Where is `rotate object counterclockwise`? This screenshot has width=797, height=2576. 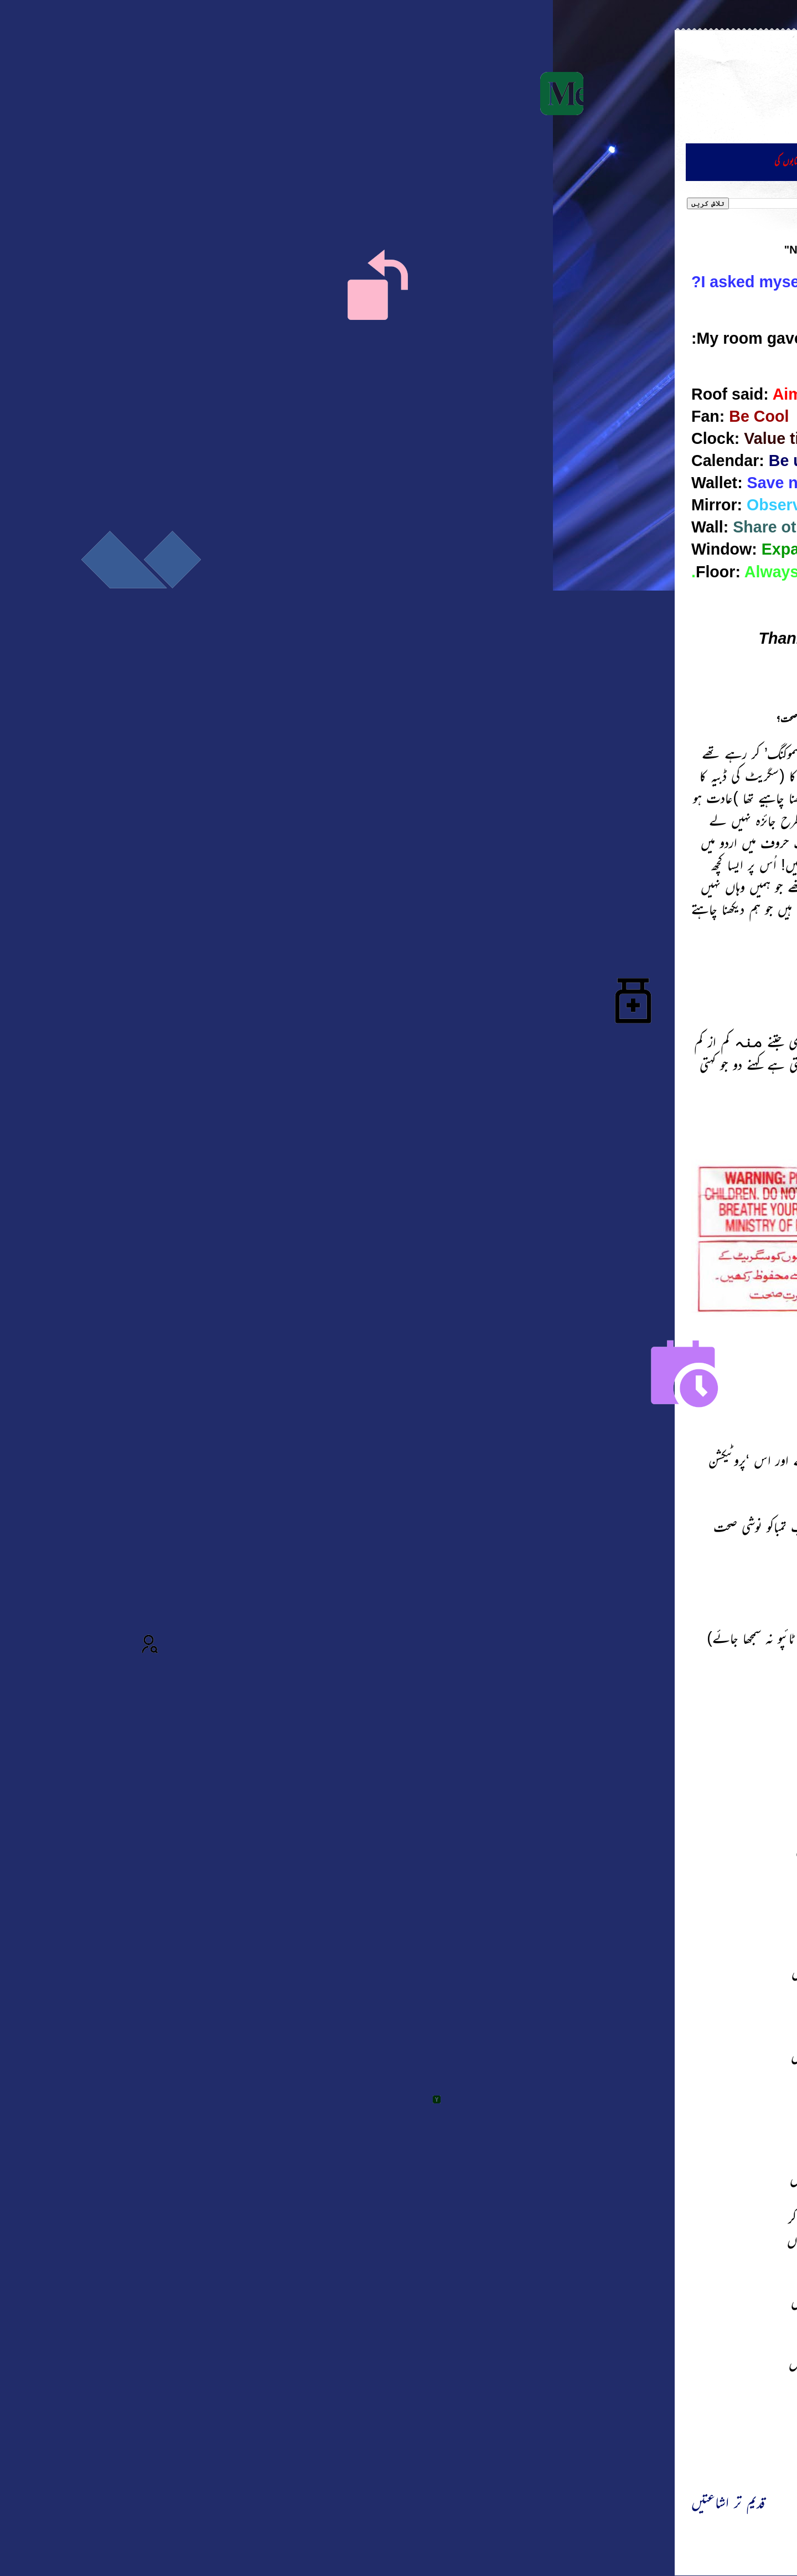 rotate object counterclockwise is located at coordinates (377, 286).